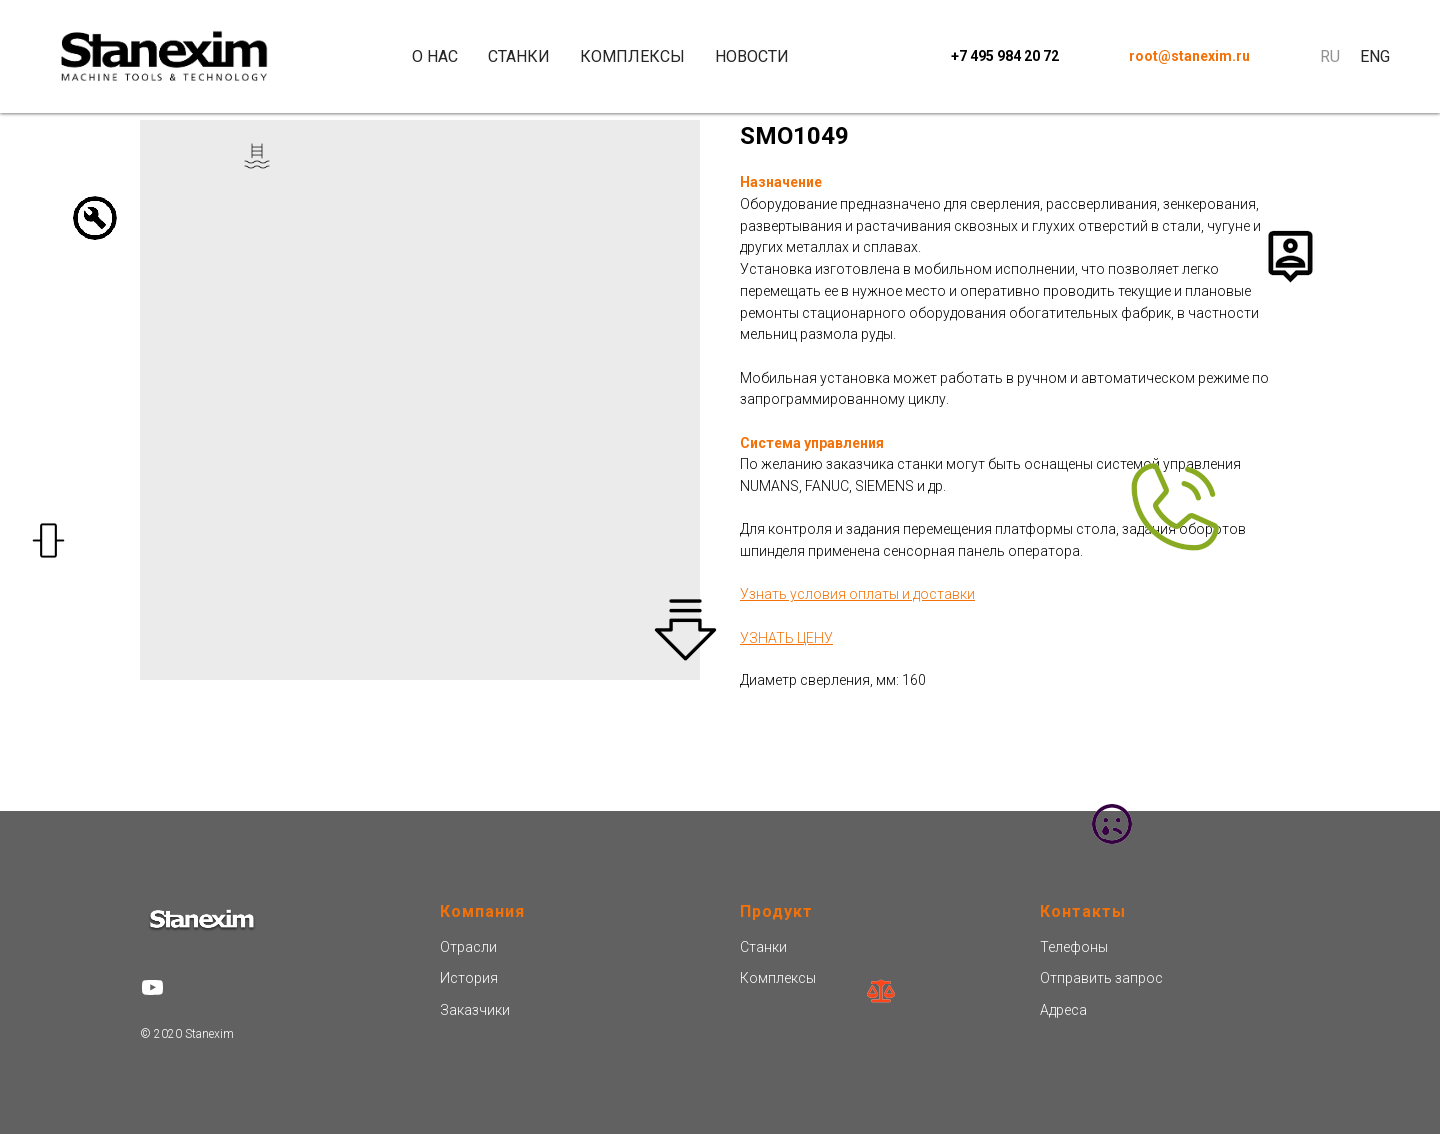  Describe the element at coordinates (1112, 824) in the screenshot. I see `indicates a sad or negative emotional state` at that location.